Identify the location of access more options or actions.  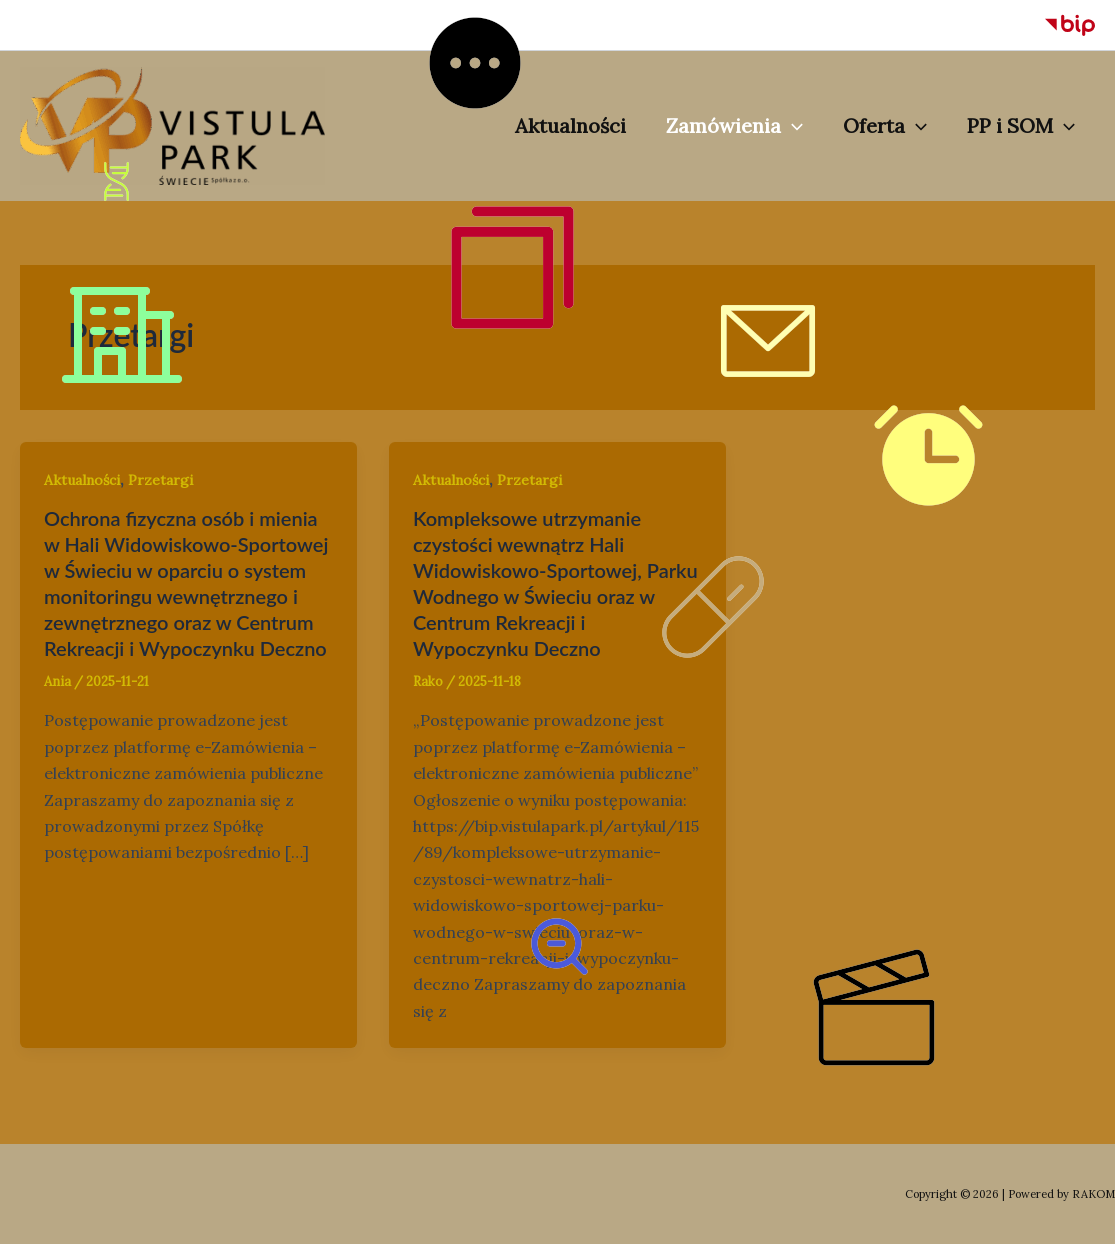
(475, 63).